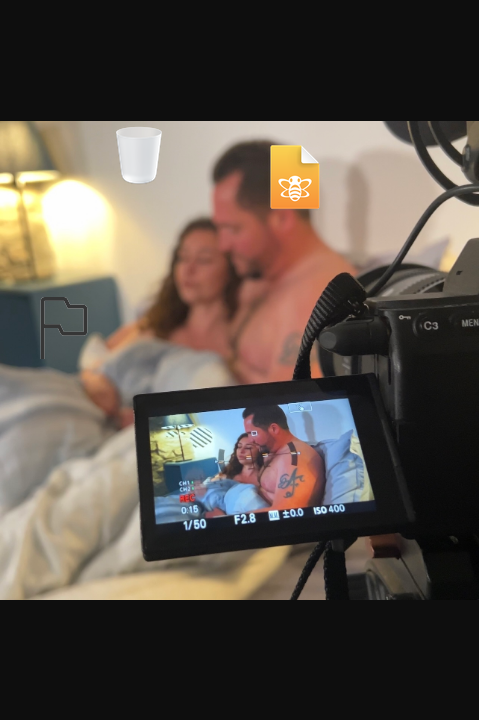  Describe the element at coordinates (295, 177) in the screenshot. I see `open a freeplane mind mapping file` at that location.